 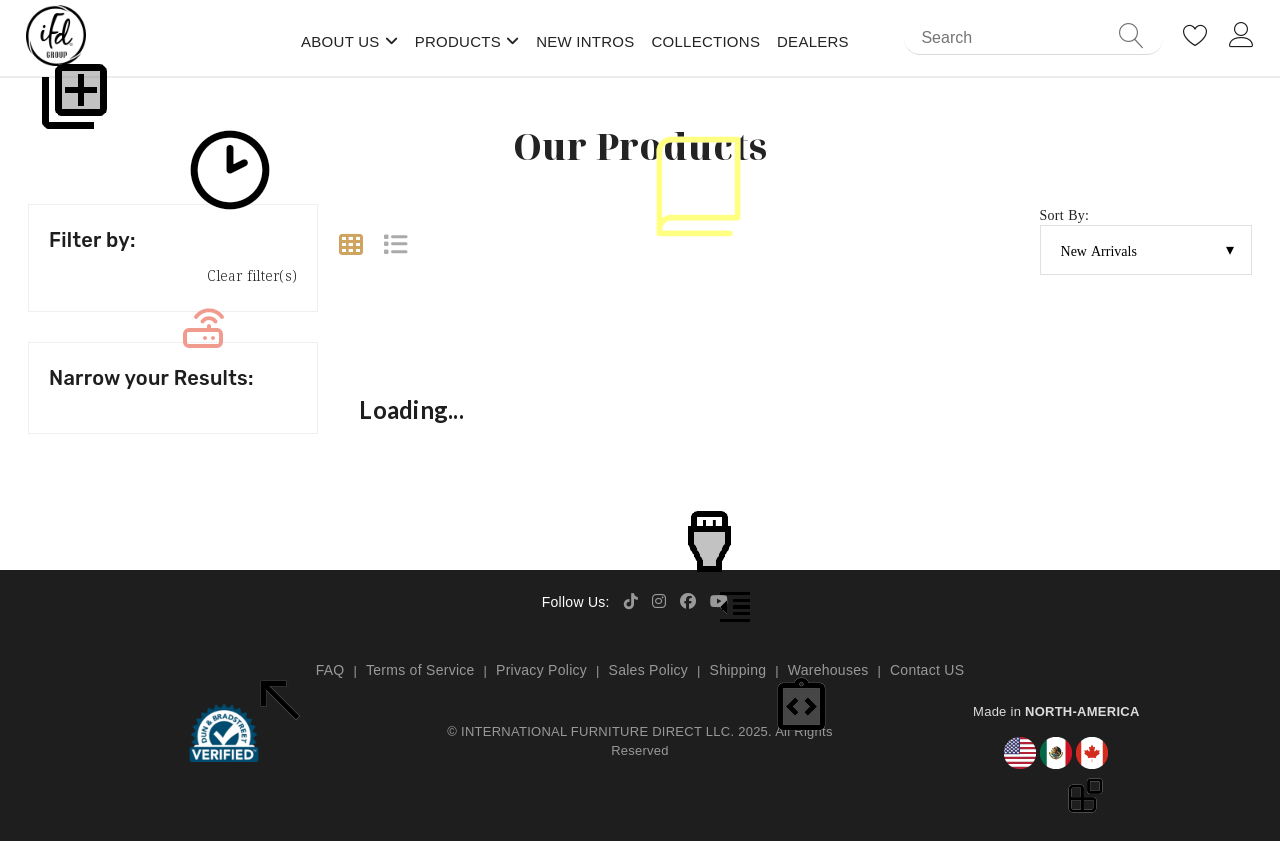 I want to click on access router or network settings, so click(x=203, y=328).